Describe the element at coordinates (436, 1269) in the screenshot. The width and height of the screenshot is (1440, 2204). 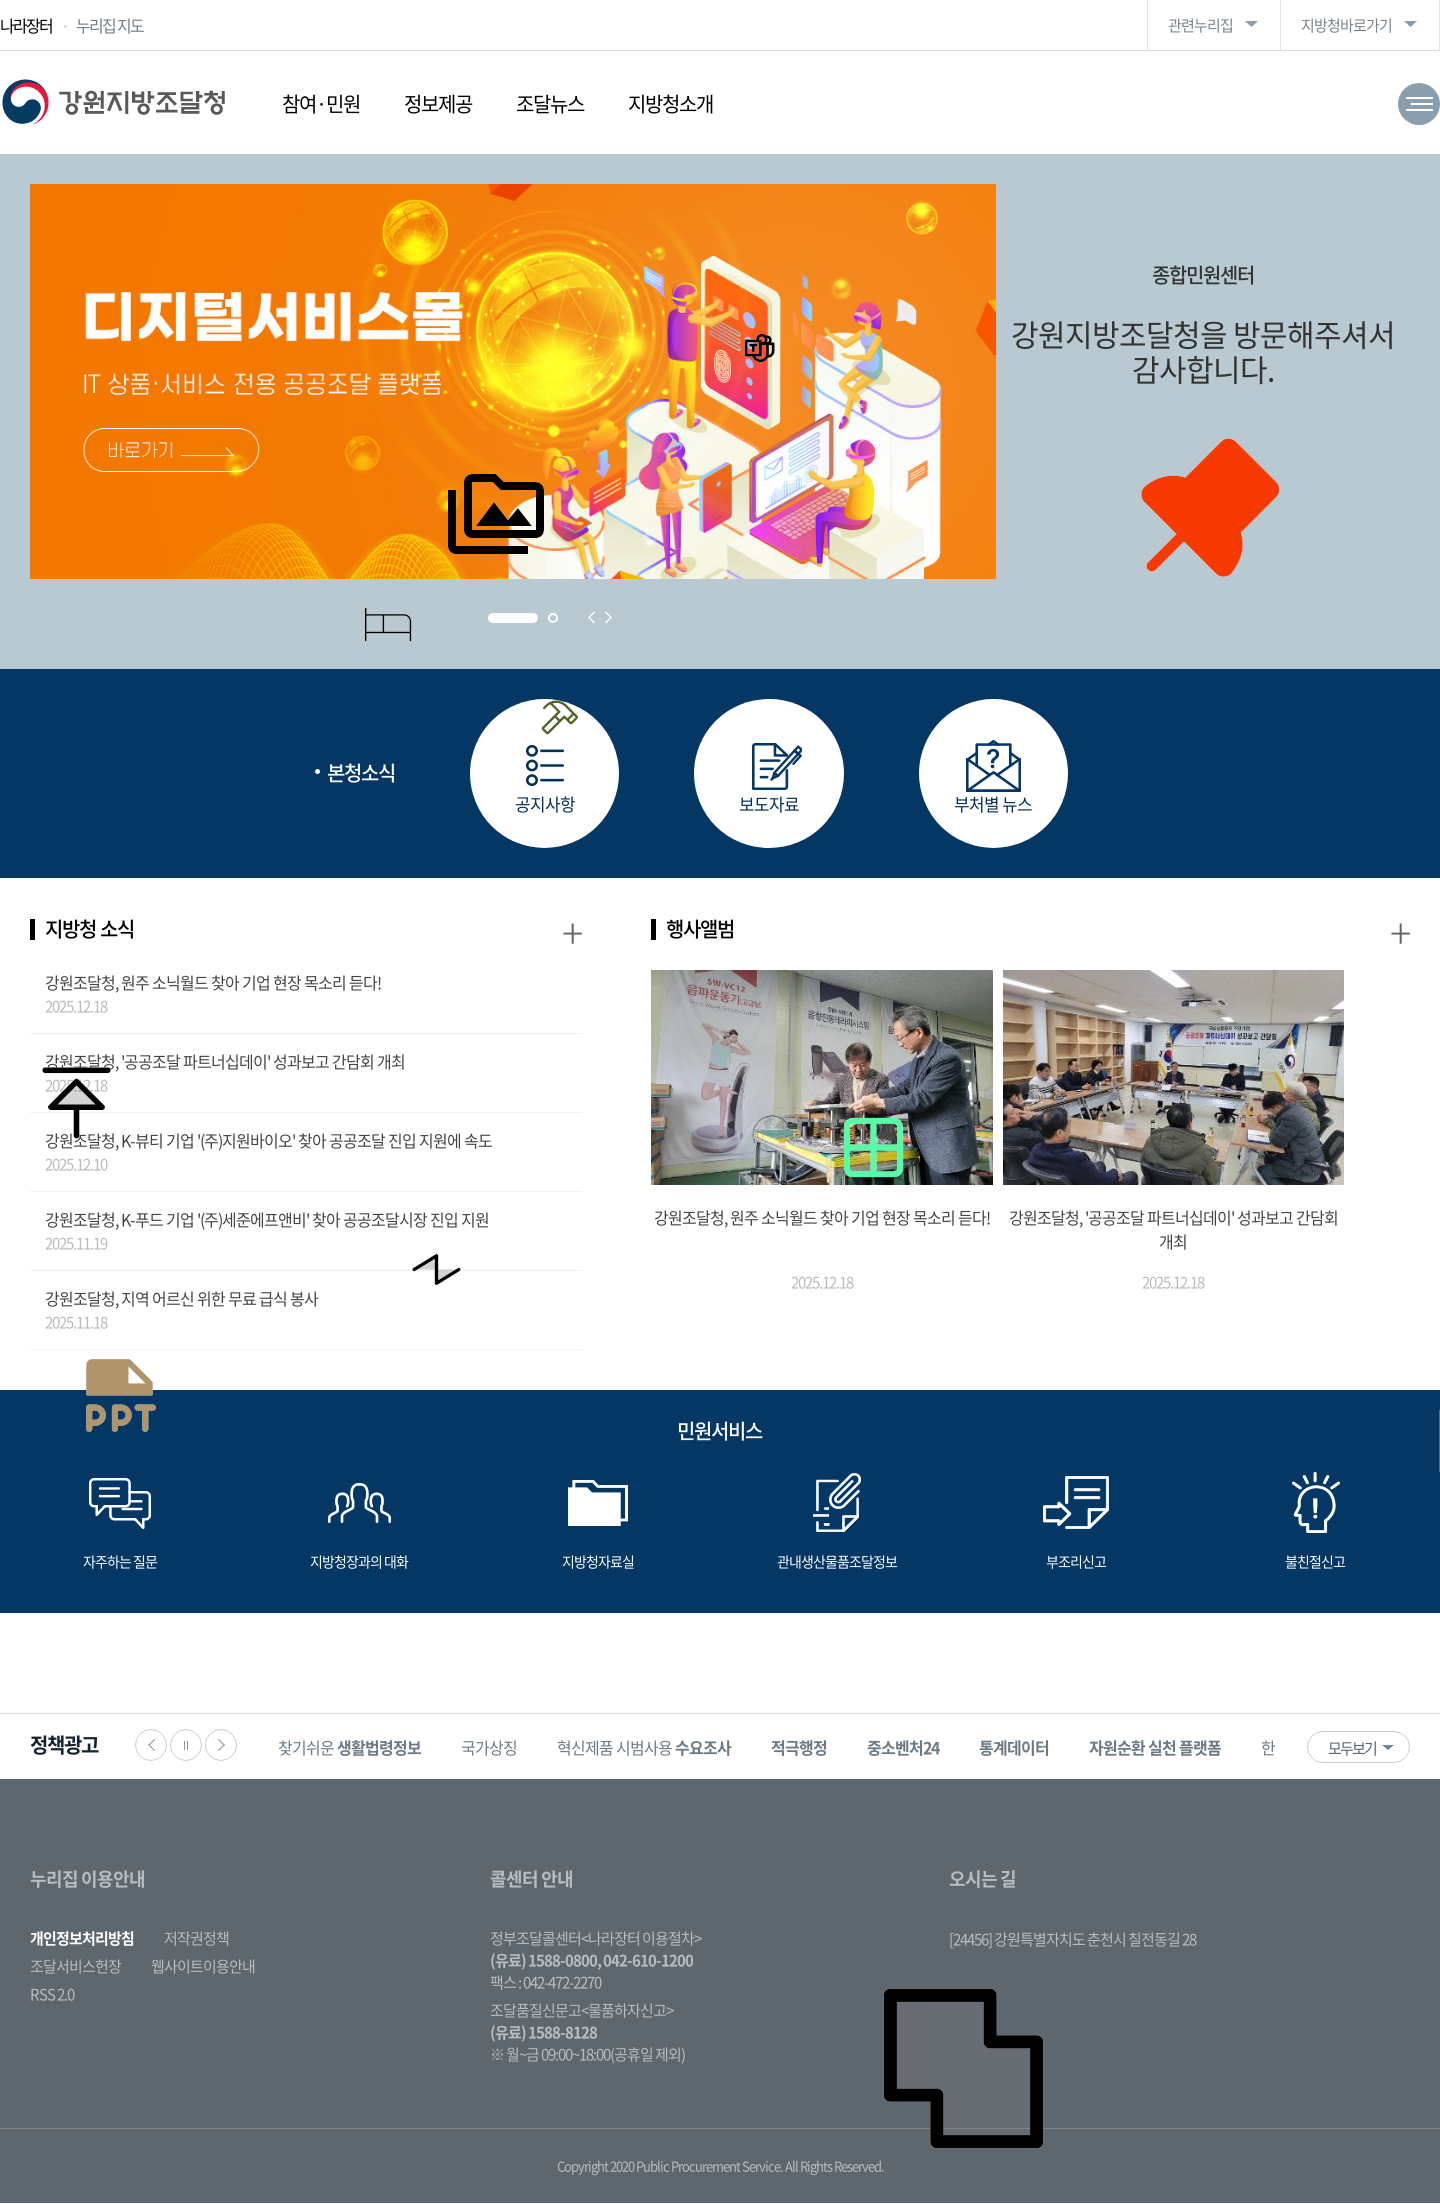
I see `adjust sawtooth waveform settings` at that location.